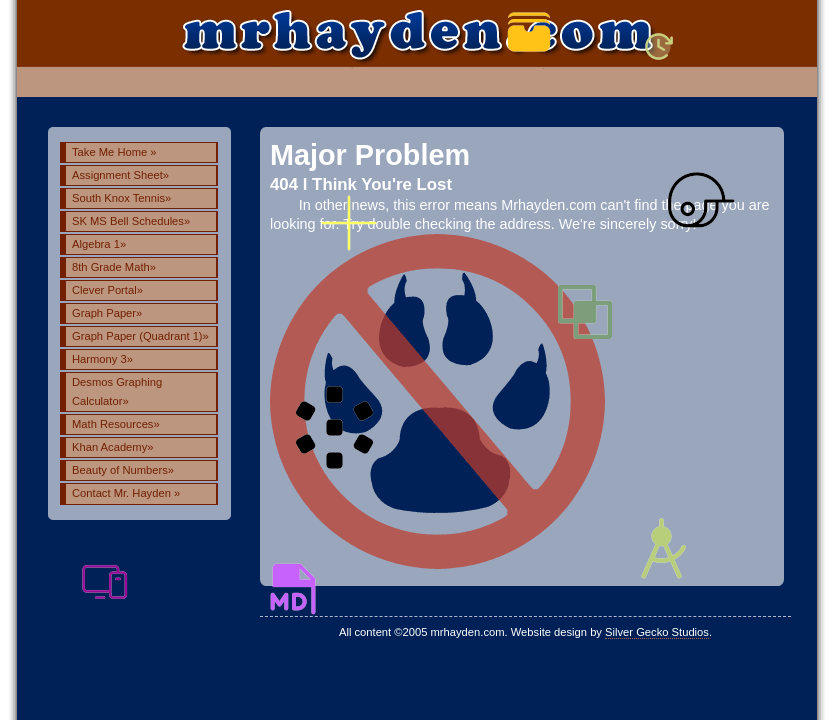 This screenshot has height=720, width=834. Describe the element at coordinates (658, 46) in the screenshot. I see `redo or restore to a previous state` at that location.